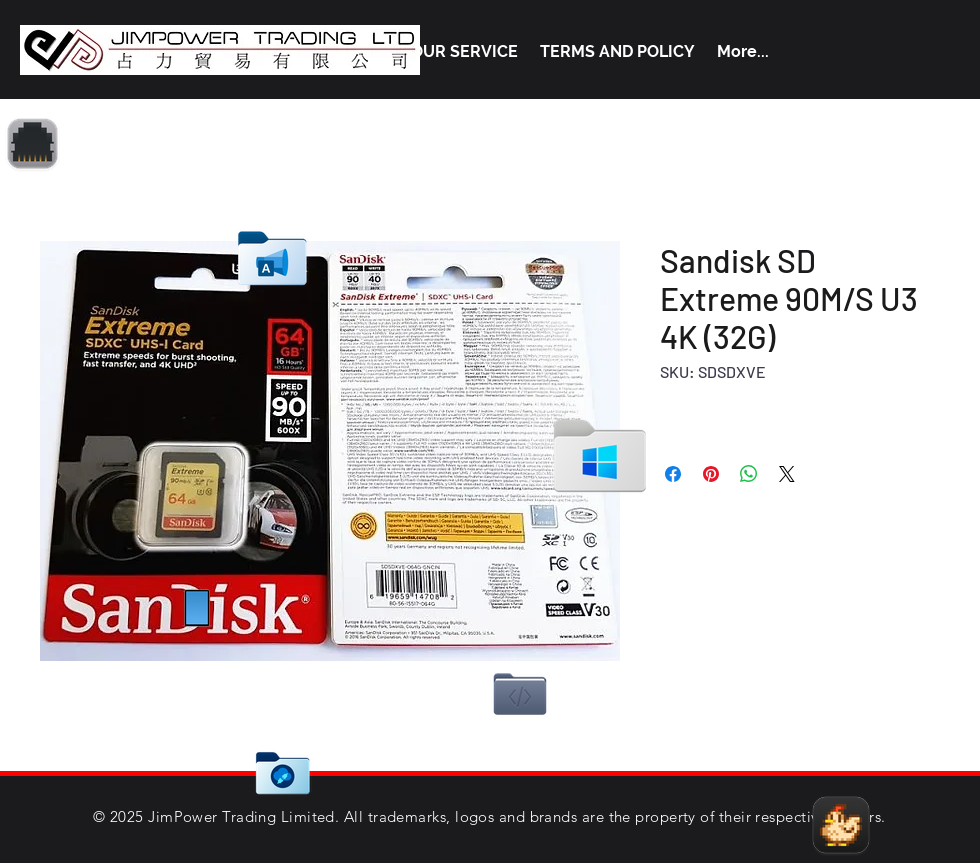 The height and width of the screenshot is (863, 980). What do you see at coordinates (32, 144) in the screenshot?
I see `configure DSL network connection settings` at bounding box center [32, 144].